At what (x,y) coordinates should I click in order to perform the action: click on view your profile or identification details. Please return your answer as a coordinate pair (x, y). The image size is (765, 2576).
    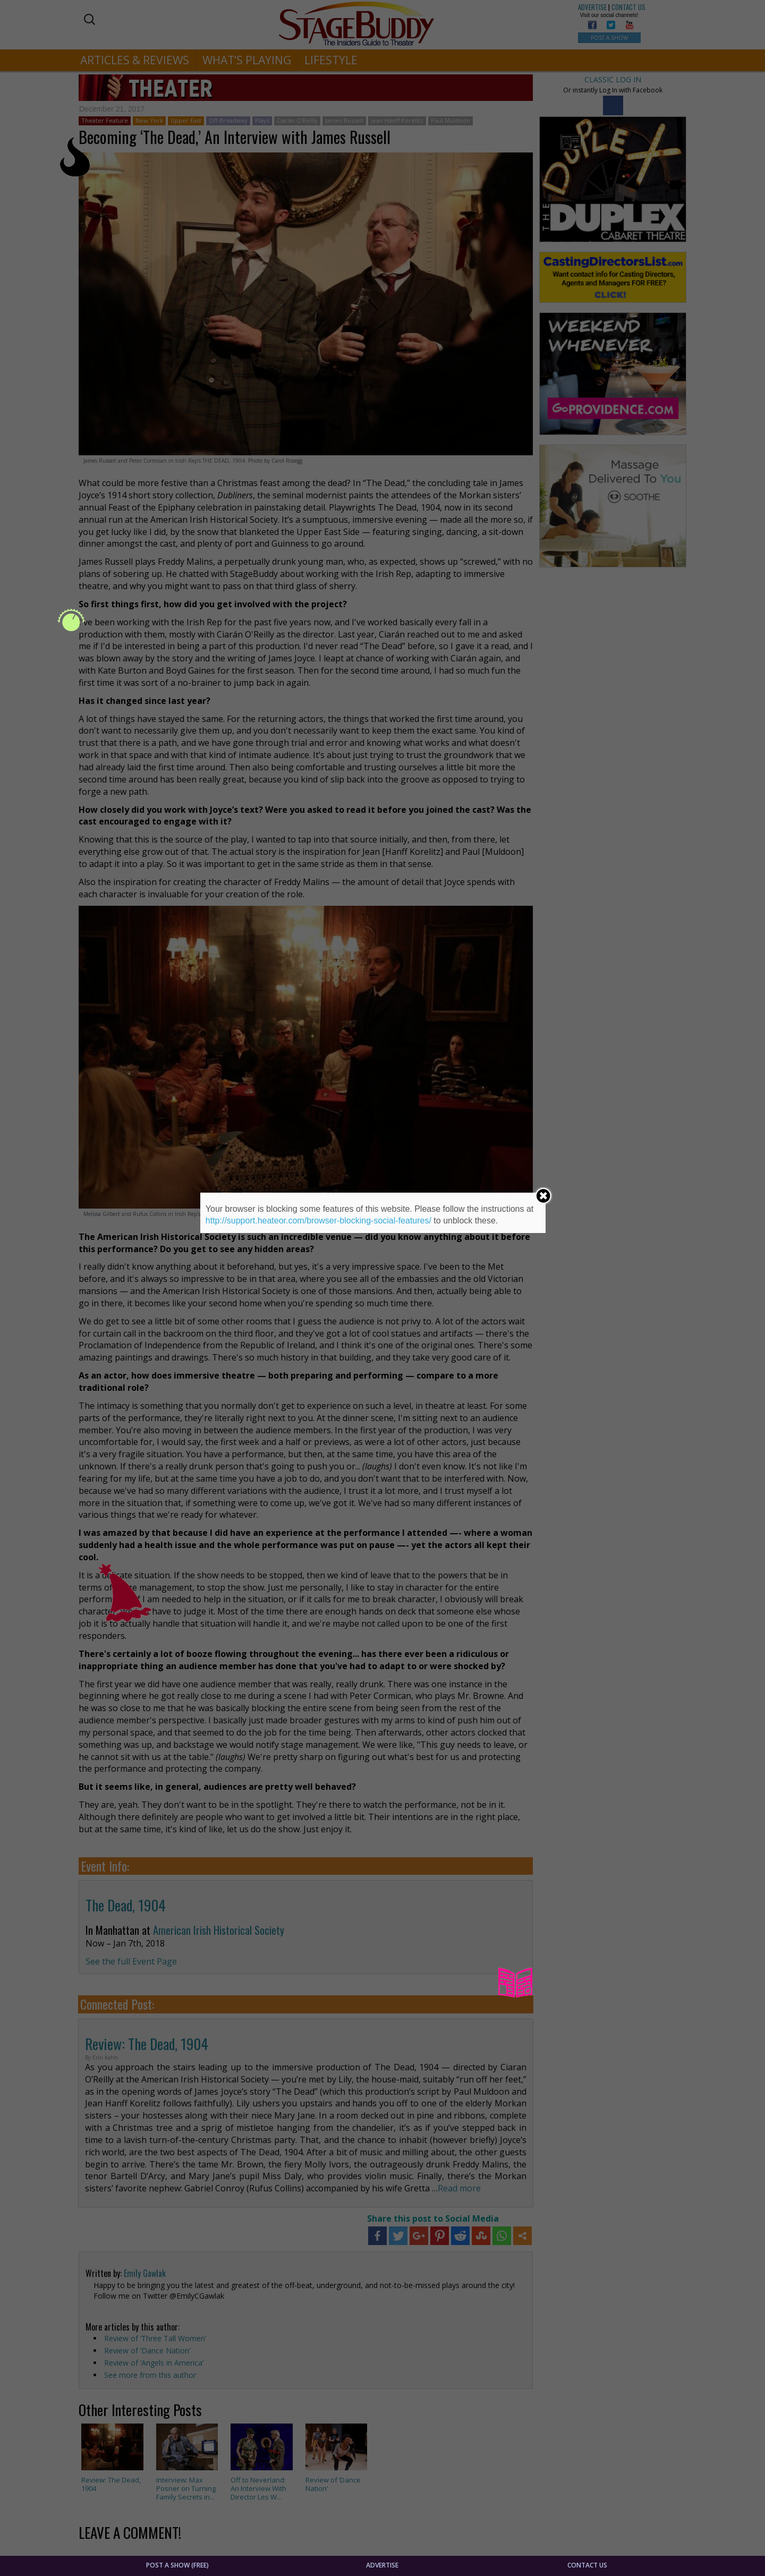
    Looking at the image, I should click on (571, 141).